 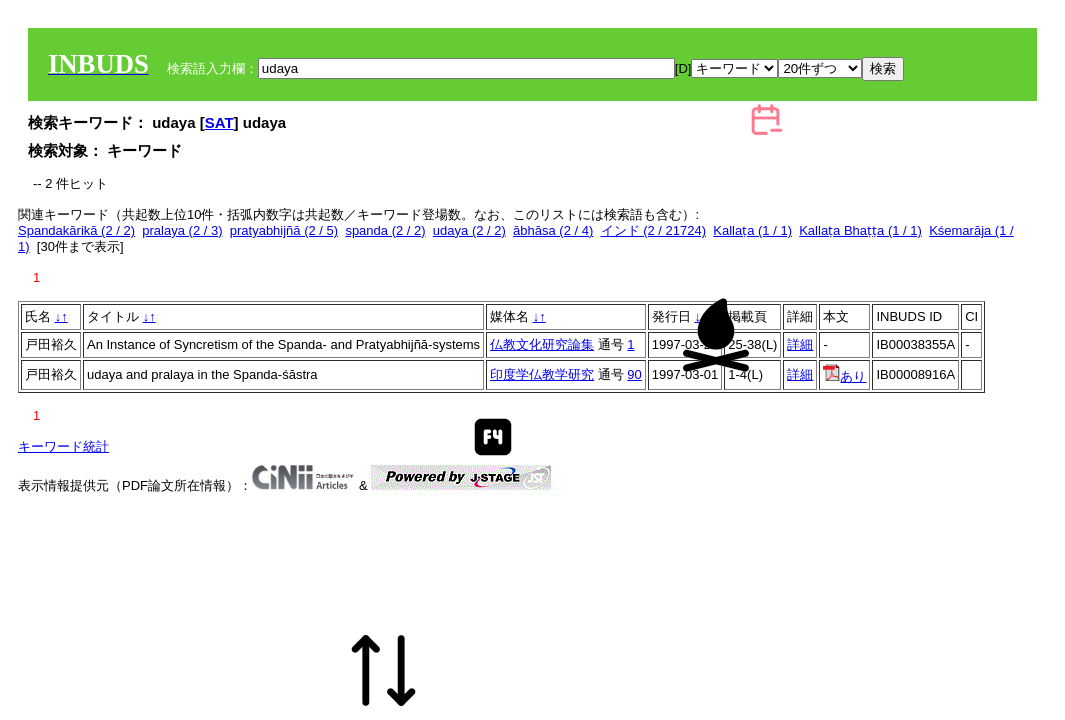 What do you see at coordinates (383, 670) in the screenshot?
I see `sort items in ascending or descending order` at bounding box center [383, 670].